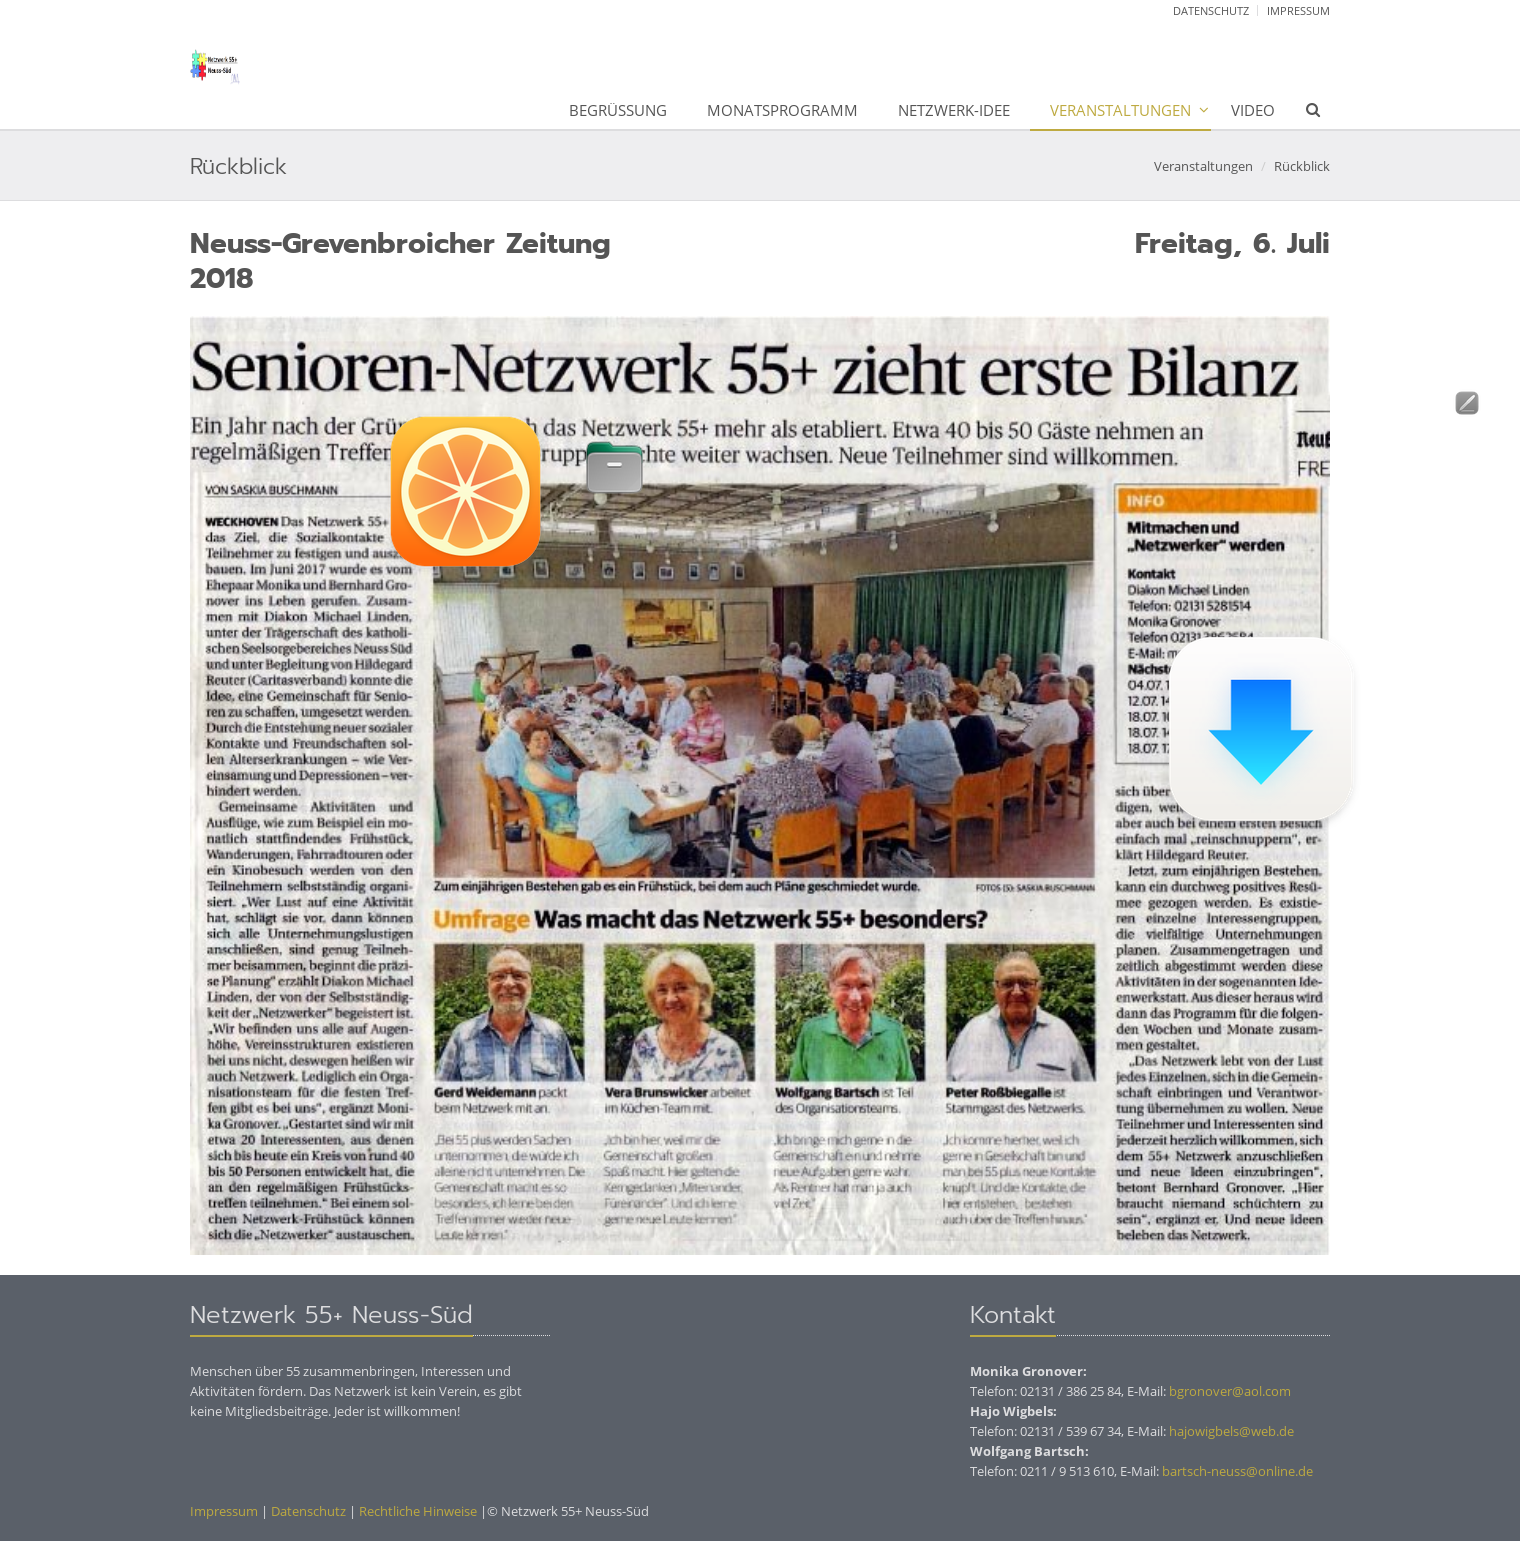  Describe the element at coordinates (465, 491) in the screenshot. I see `open clementine music player` at that location.